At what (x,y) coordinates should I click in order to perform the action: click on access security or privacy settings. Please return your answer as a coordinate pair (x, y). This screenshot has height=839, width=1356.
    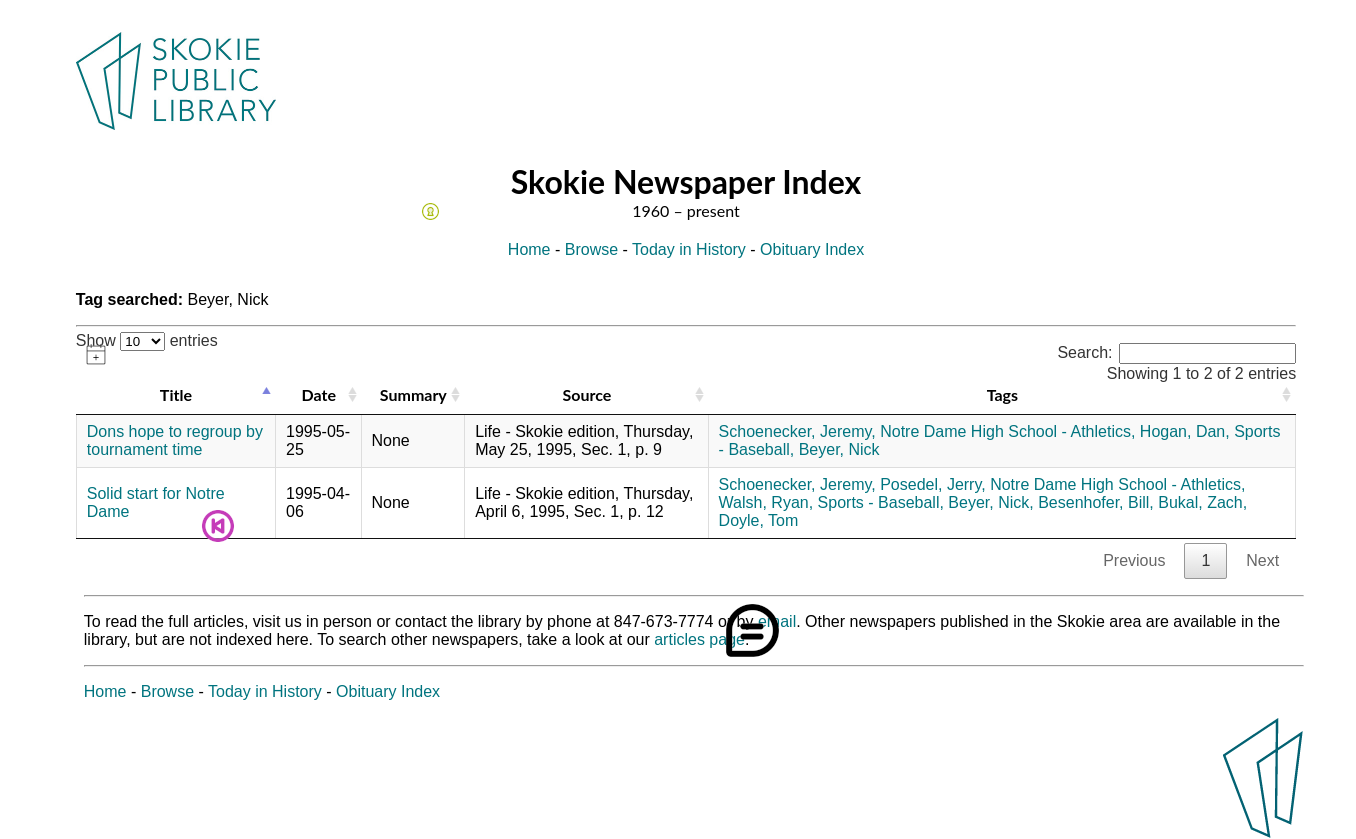
    Looking at the image, I should click on (430, 211).